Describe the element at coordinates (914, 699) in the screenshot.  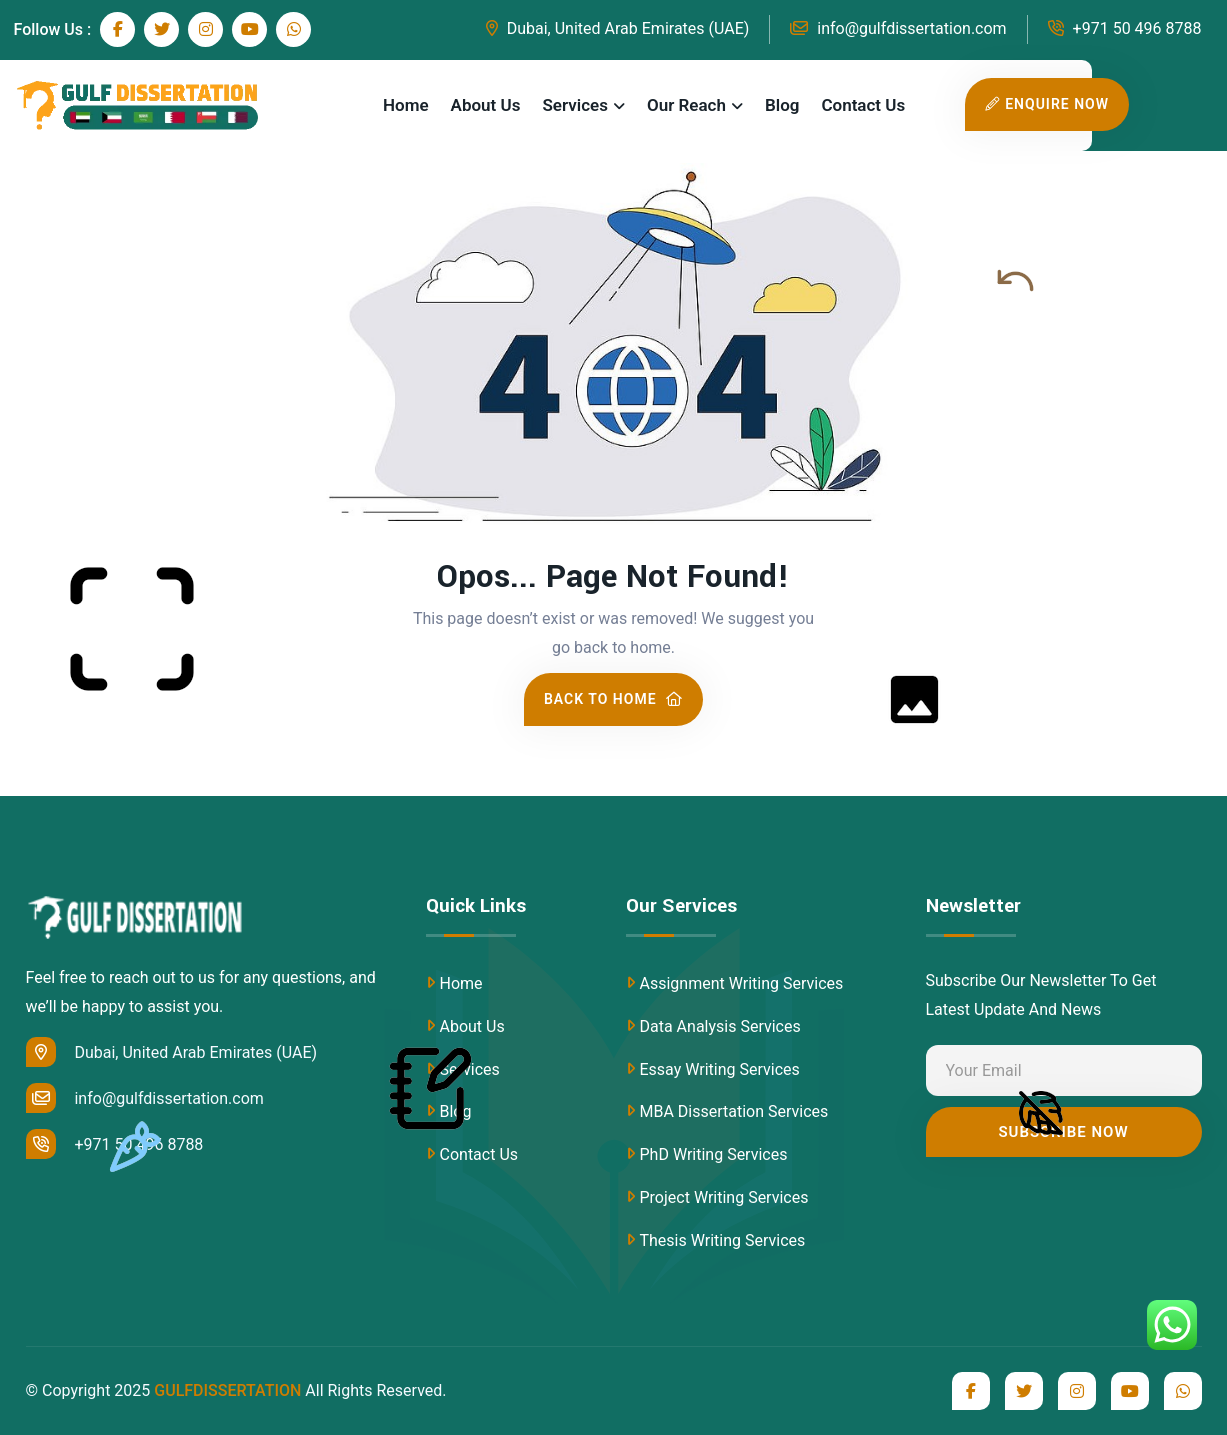
I see `insert or add an image` at that location.